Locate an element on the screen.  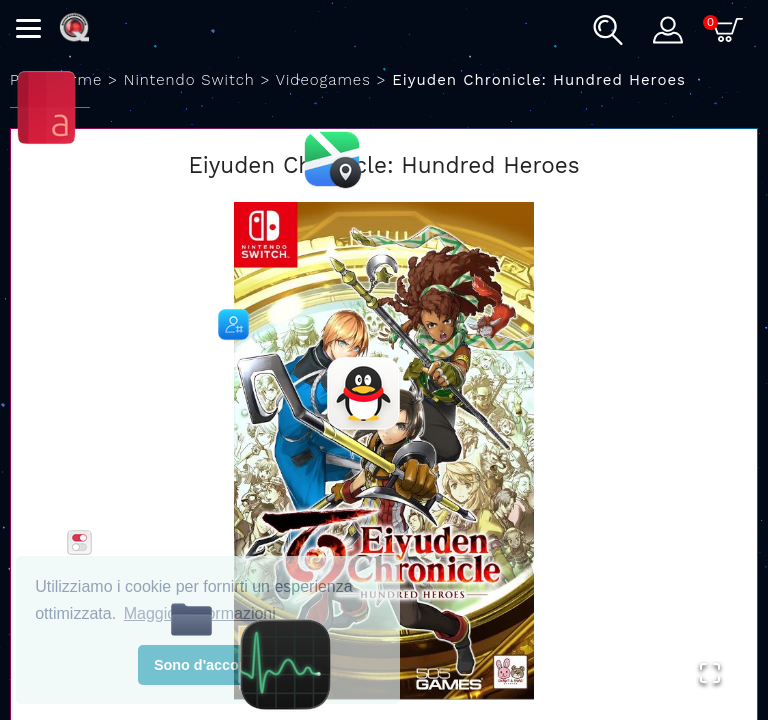
open Google Maps is located at coordinates (332, 159).